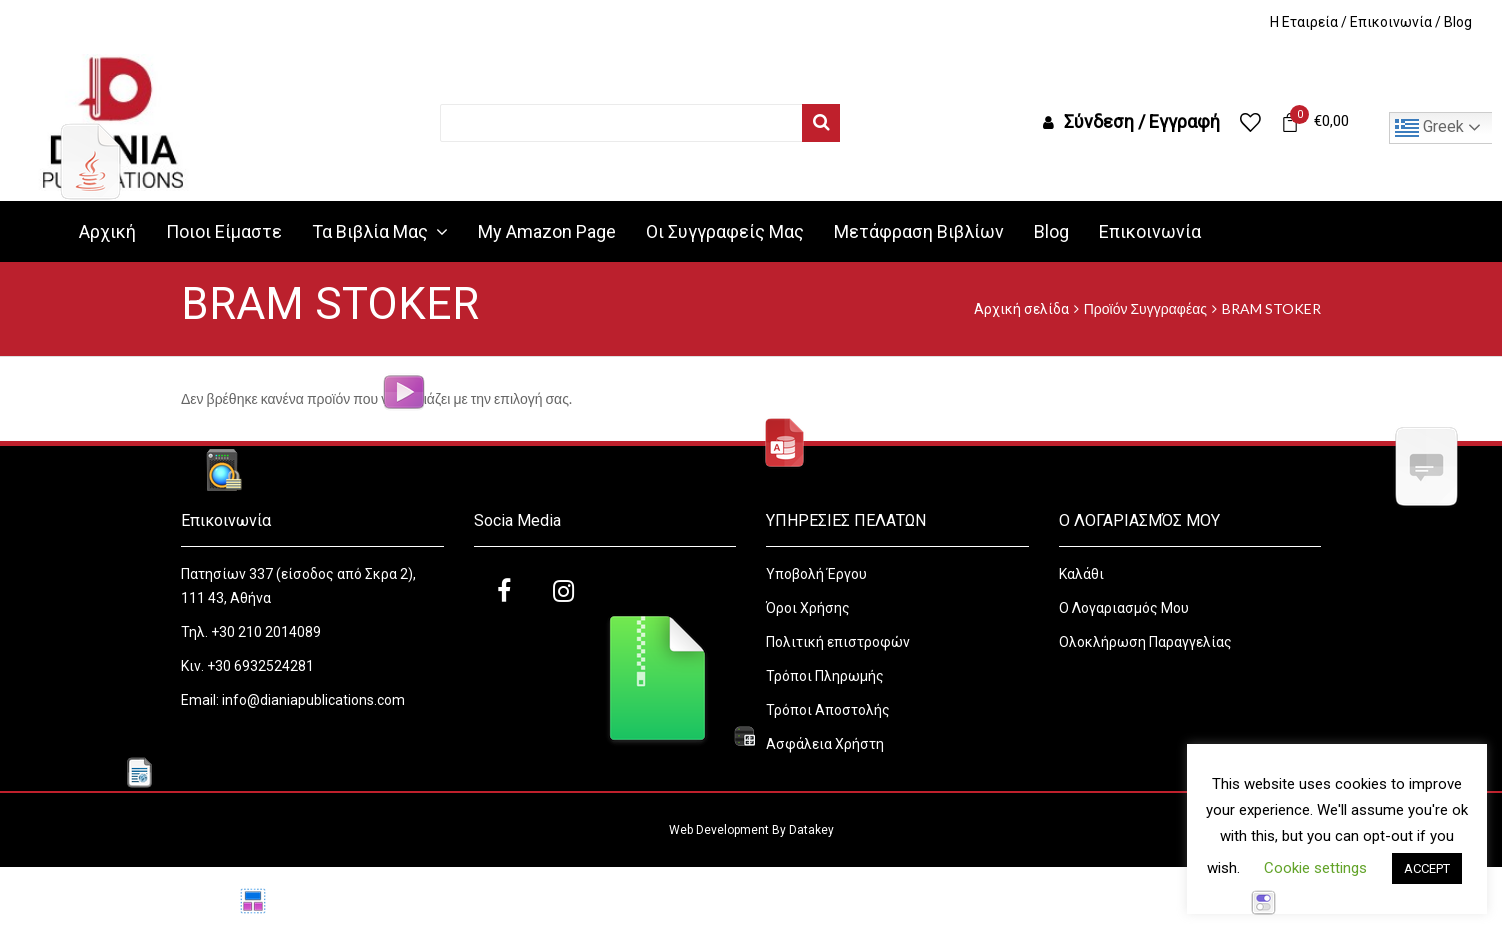 The image size is (1502, 929). Describe the element at coordinates (744, 736) in the screenshot. I see `configure windows file sharing preferences` at that location.